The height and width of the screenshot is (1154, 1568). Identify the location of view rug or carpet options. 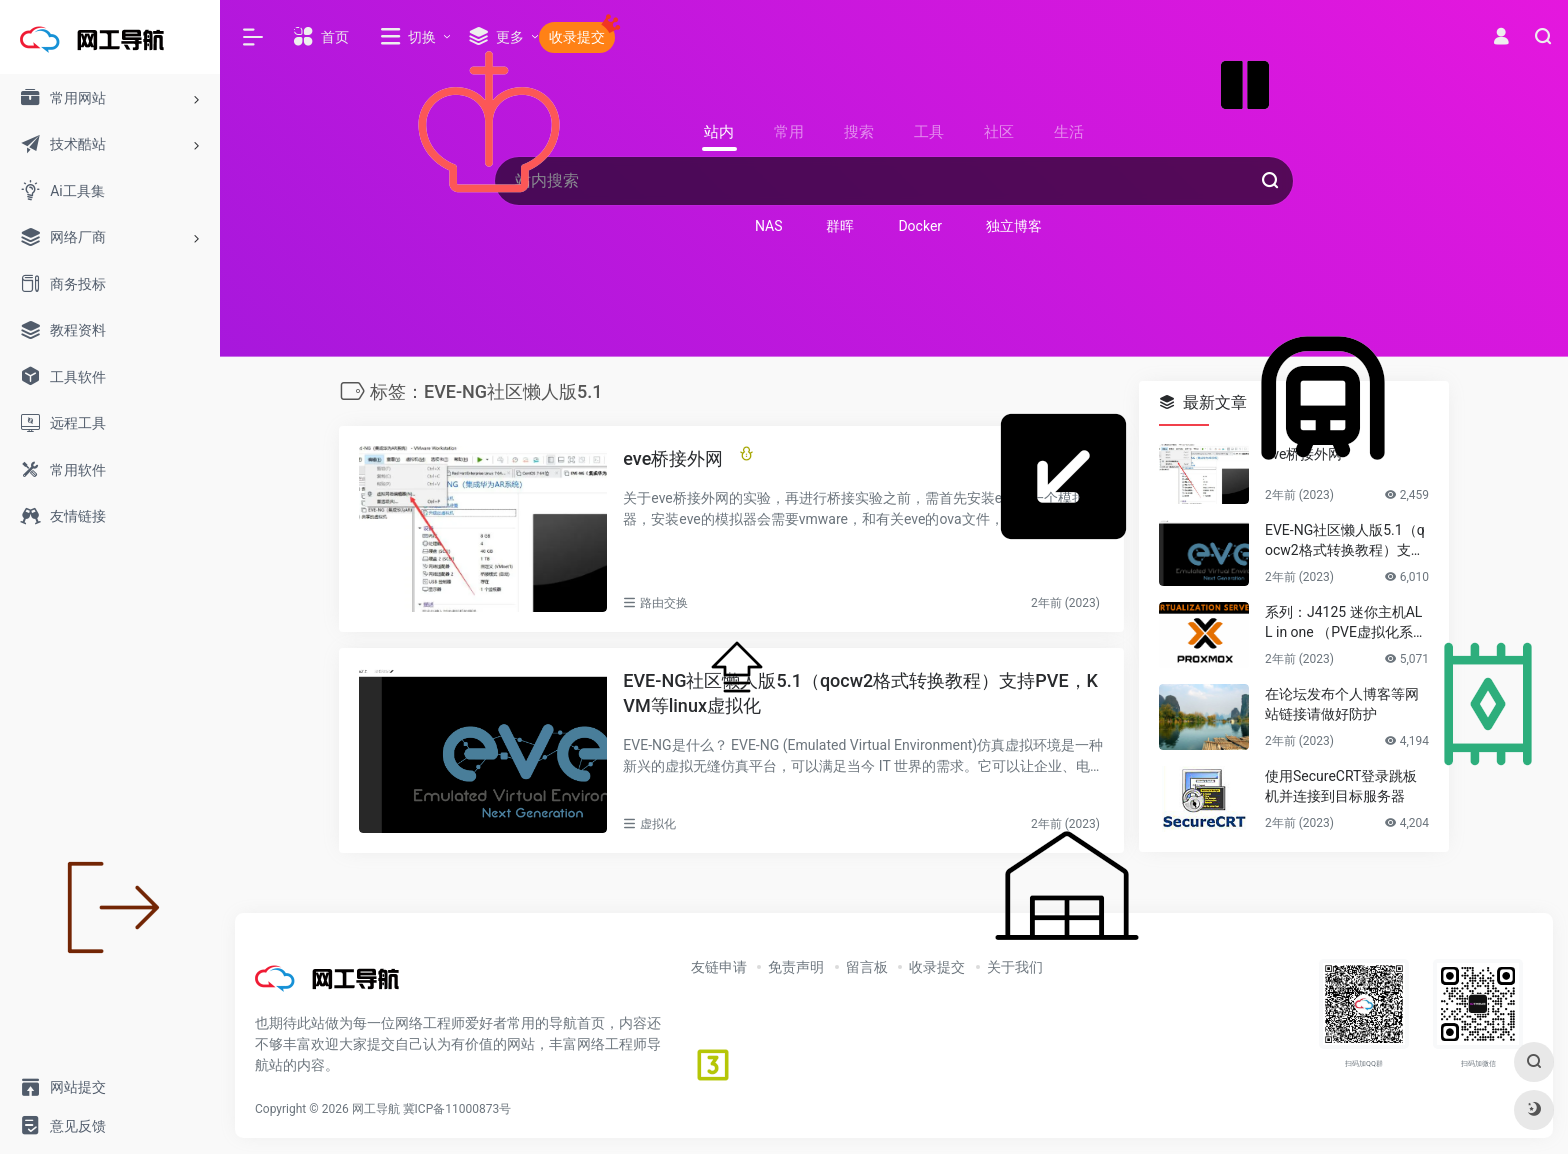
(1488, 704).